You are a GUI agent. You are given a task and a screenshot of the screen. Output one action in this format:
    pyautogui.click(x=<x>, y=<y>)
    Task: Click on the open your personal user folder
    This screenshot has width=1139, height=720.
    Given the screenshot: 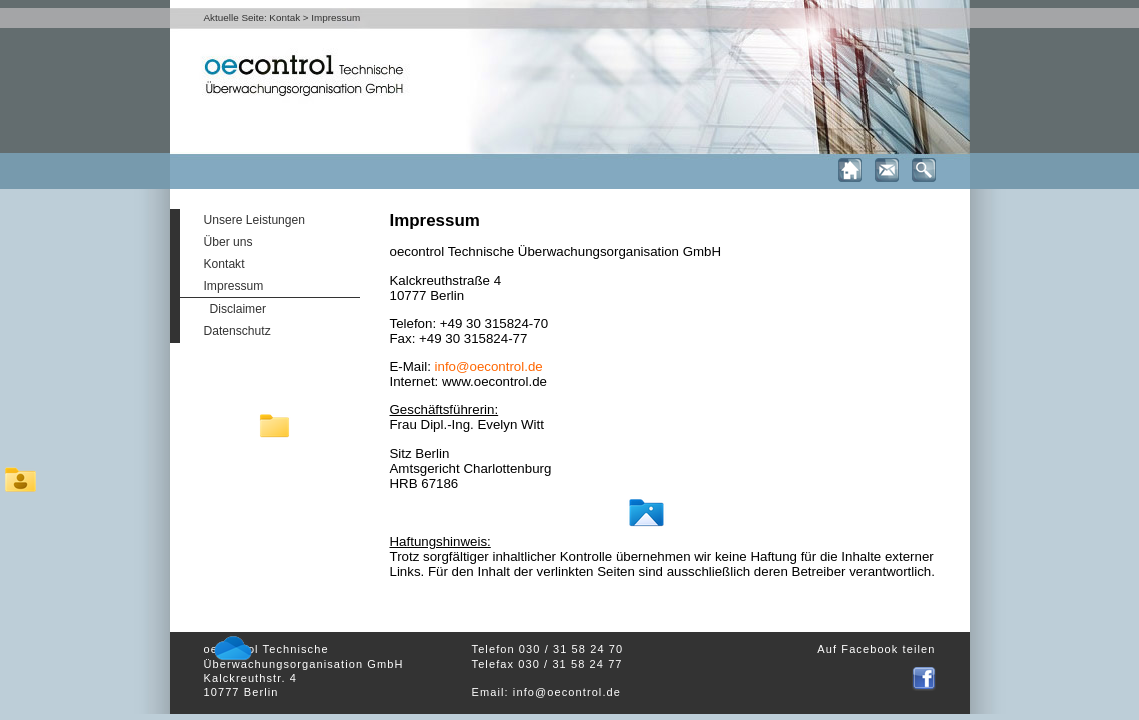 What is the action you would take?
    pyautogui.click(x=20, y=480)
    